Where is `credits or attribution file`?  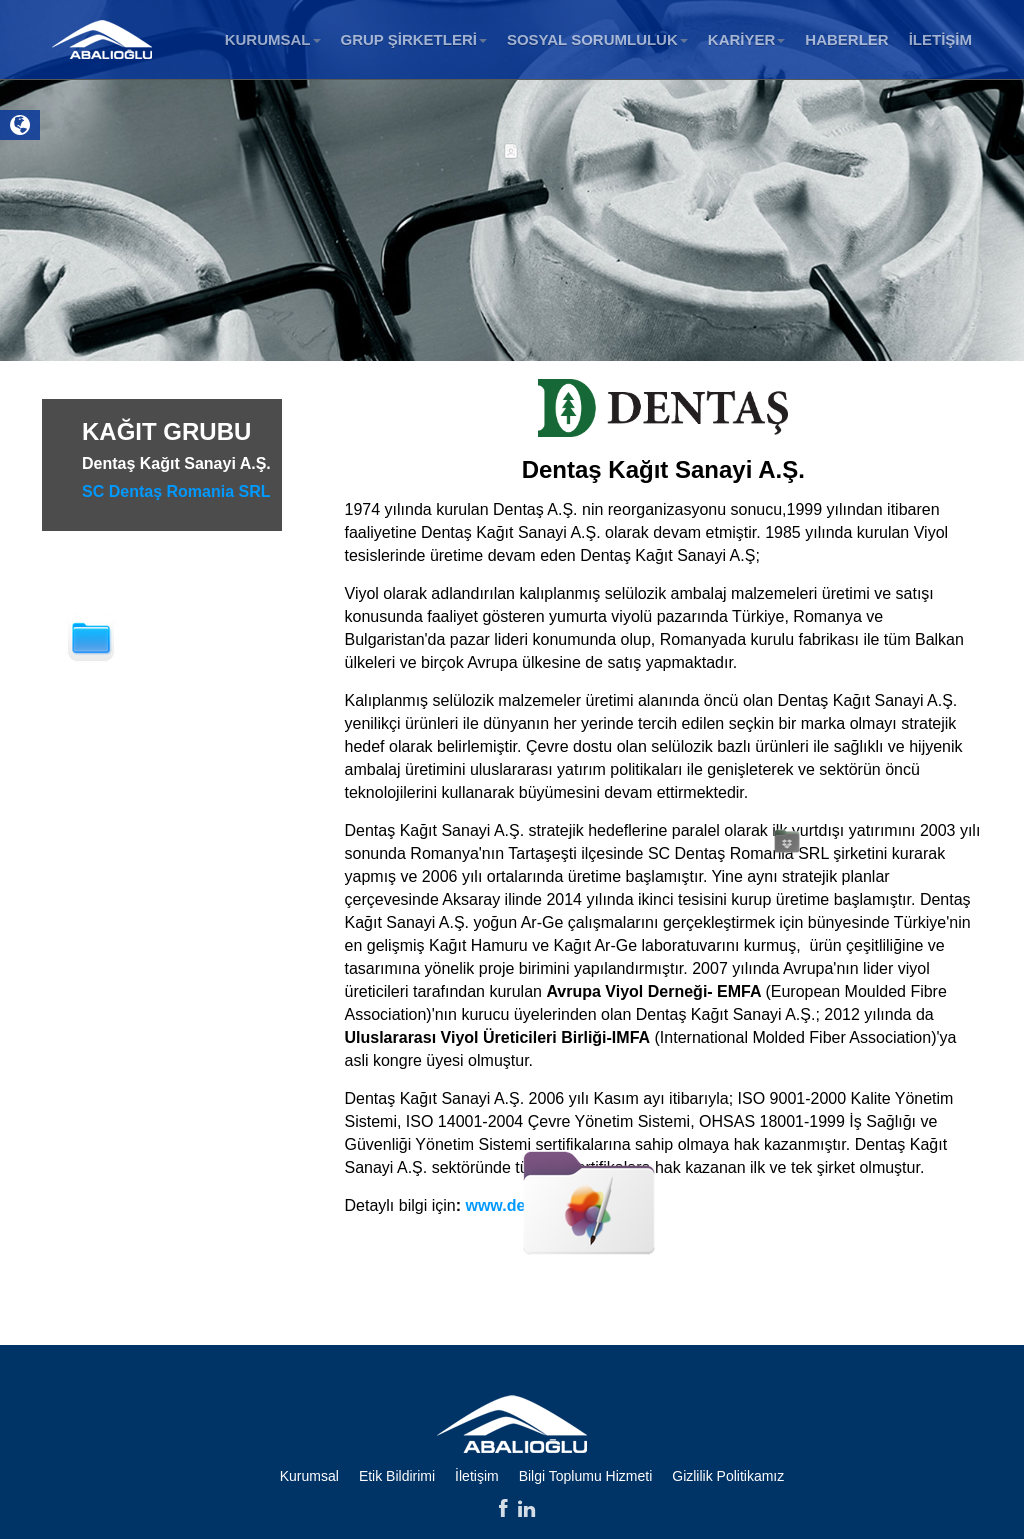
credits or attribution file is located at coordinates (511, 151).